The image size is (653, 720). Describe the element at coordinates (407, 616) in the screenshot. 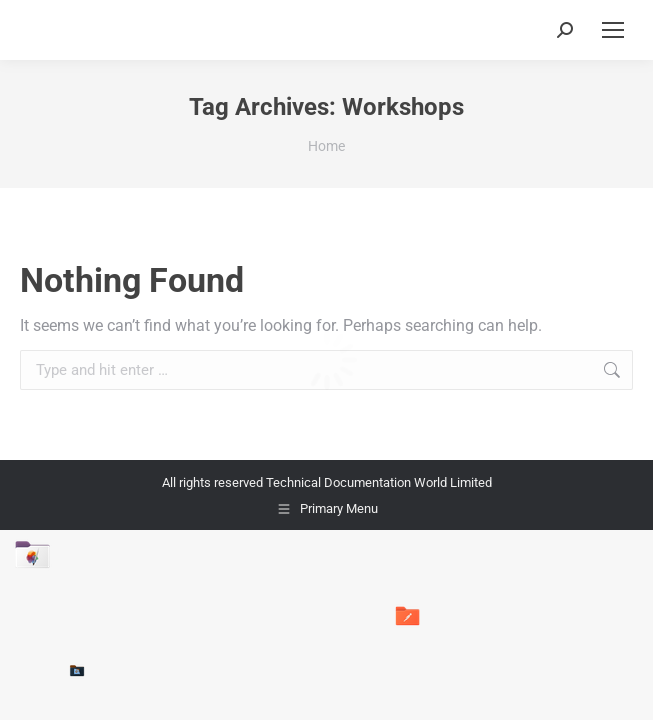

I see `folder containing Postman API development files` at that location.